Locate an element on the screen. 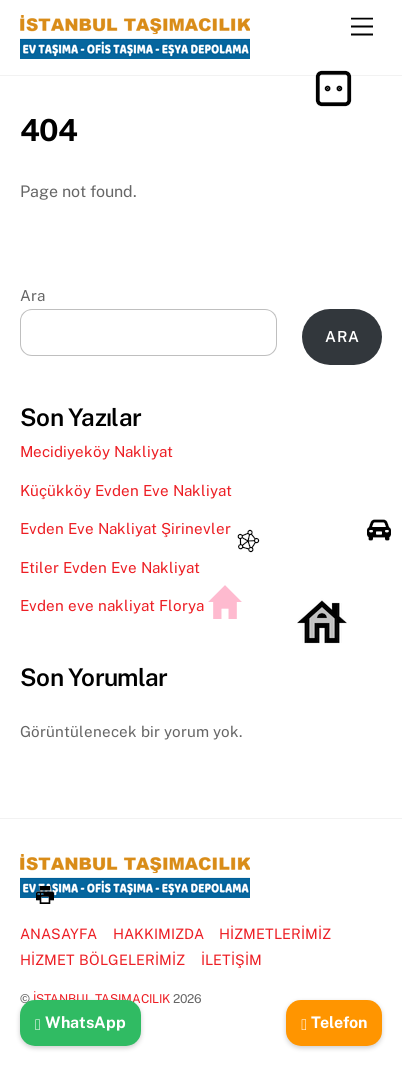  print the current document is located at coordinates (45, 895).